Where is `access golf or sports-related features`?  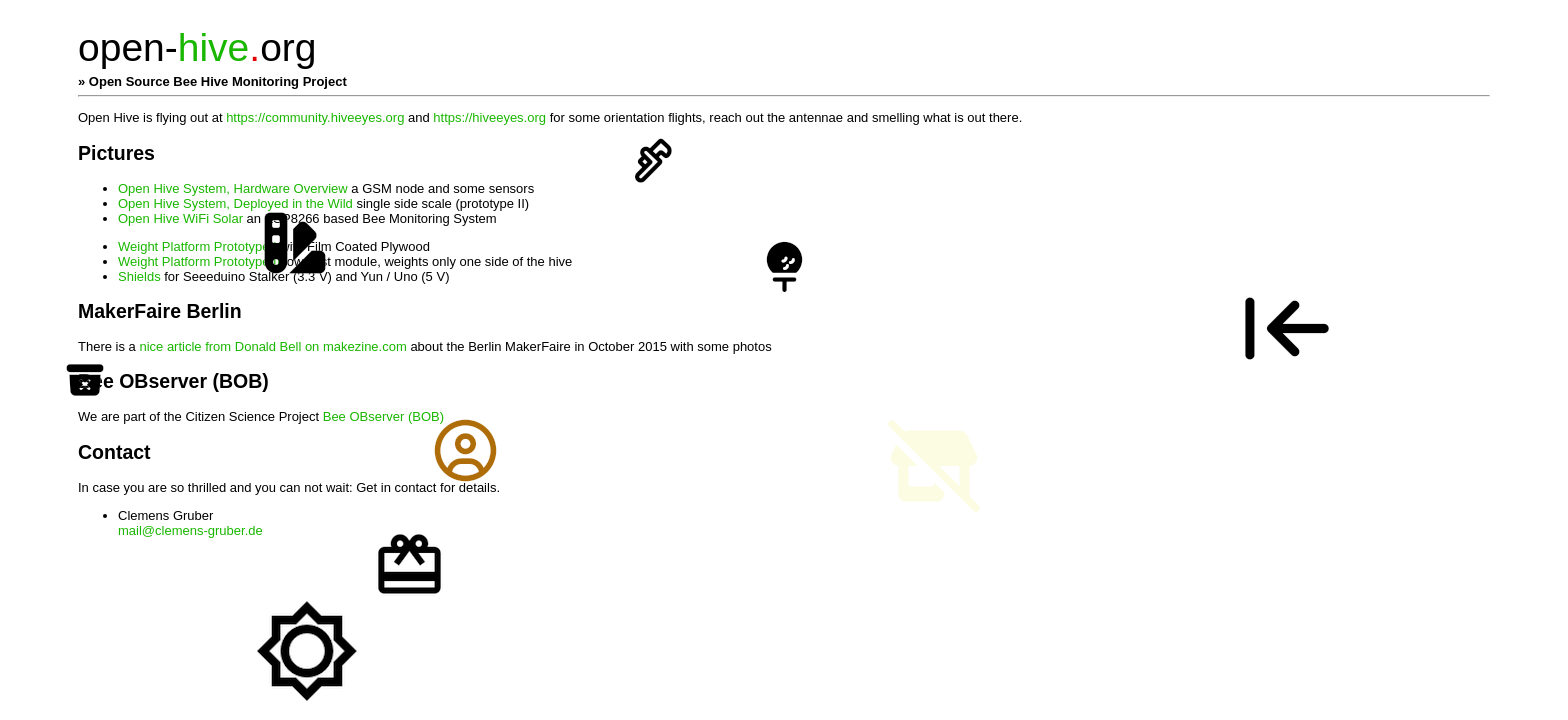 access golf or sports-related features is located at coordinates (784, 265).